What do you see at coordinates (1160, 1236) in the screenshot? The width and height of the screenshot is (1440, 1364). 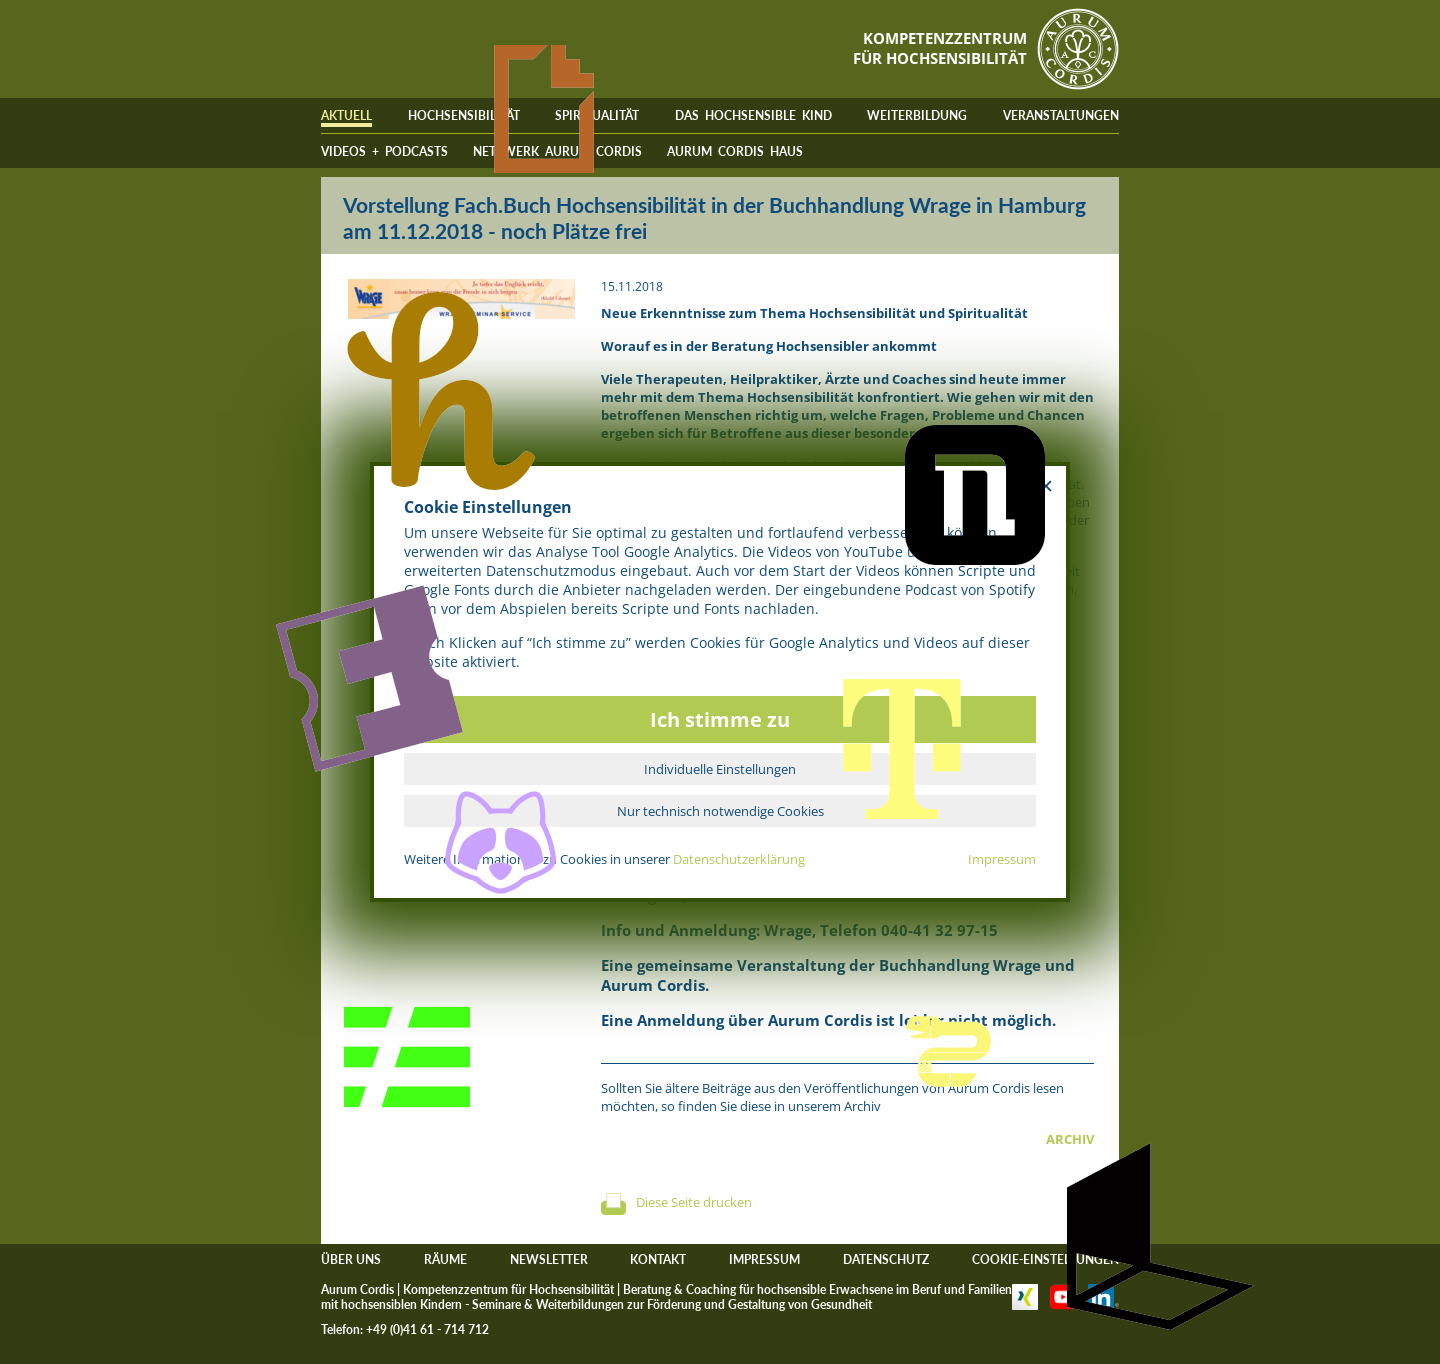 I see `visit nexon's website or services` at bounding box center [1160, 1236].